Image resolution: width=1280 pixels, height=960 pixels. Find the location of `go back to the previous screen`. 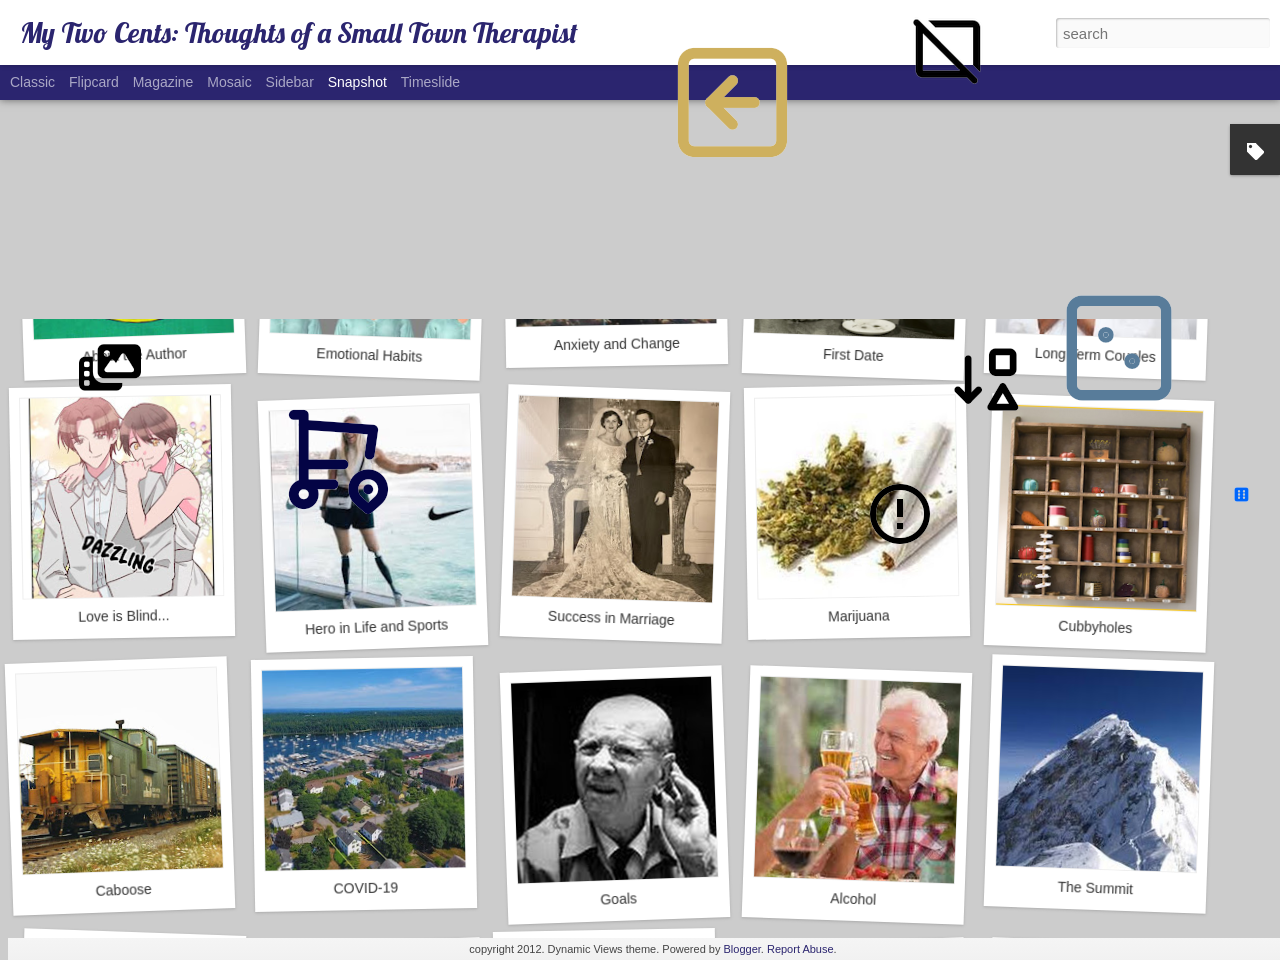

go back to the previous screen is located at coordinates (732, 102).